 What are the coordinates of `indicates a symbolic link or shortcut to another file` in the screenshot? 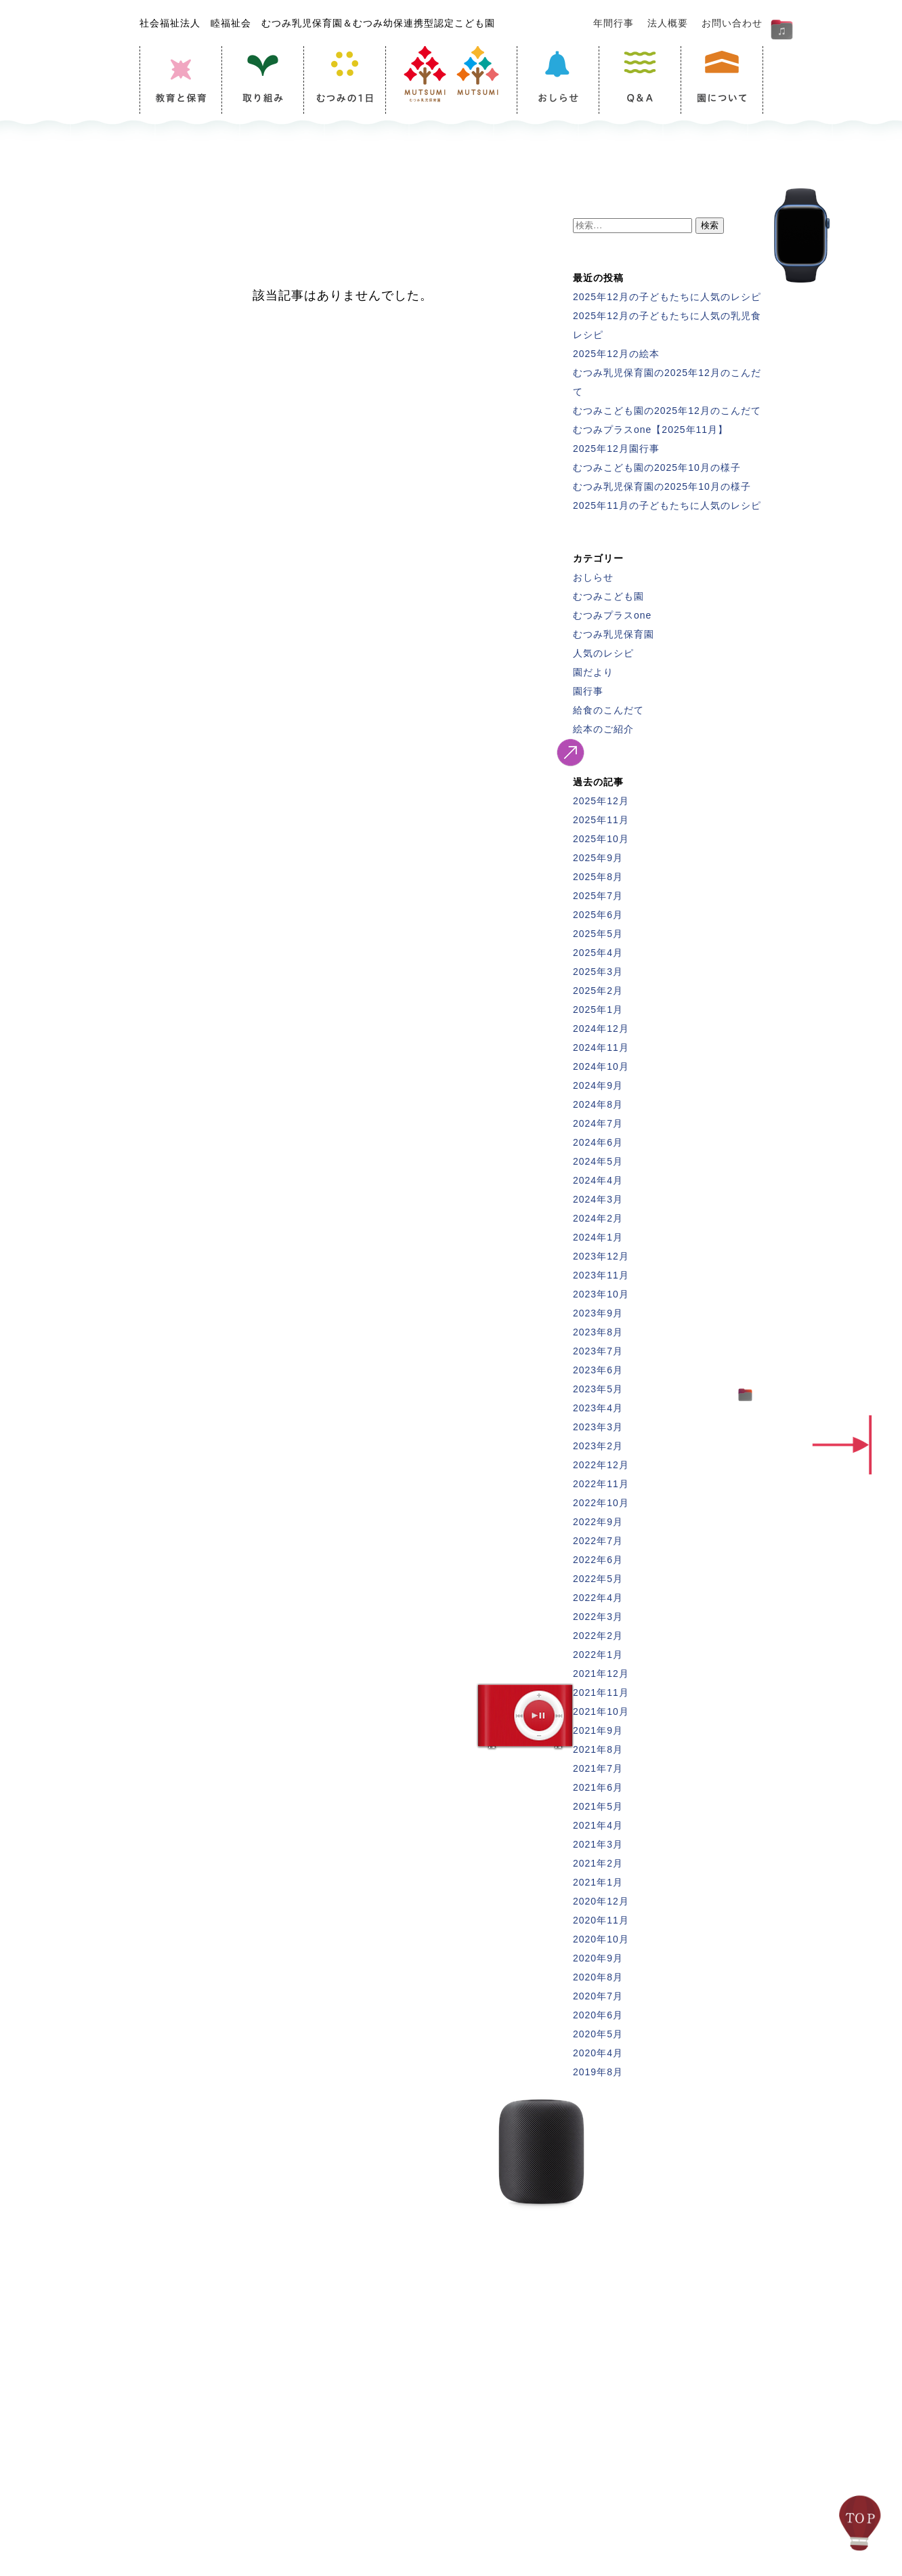 It's located at (570, 752).